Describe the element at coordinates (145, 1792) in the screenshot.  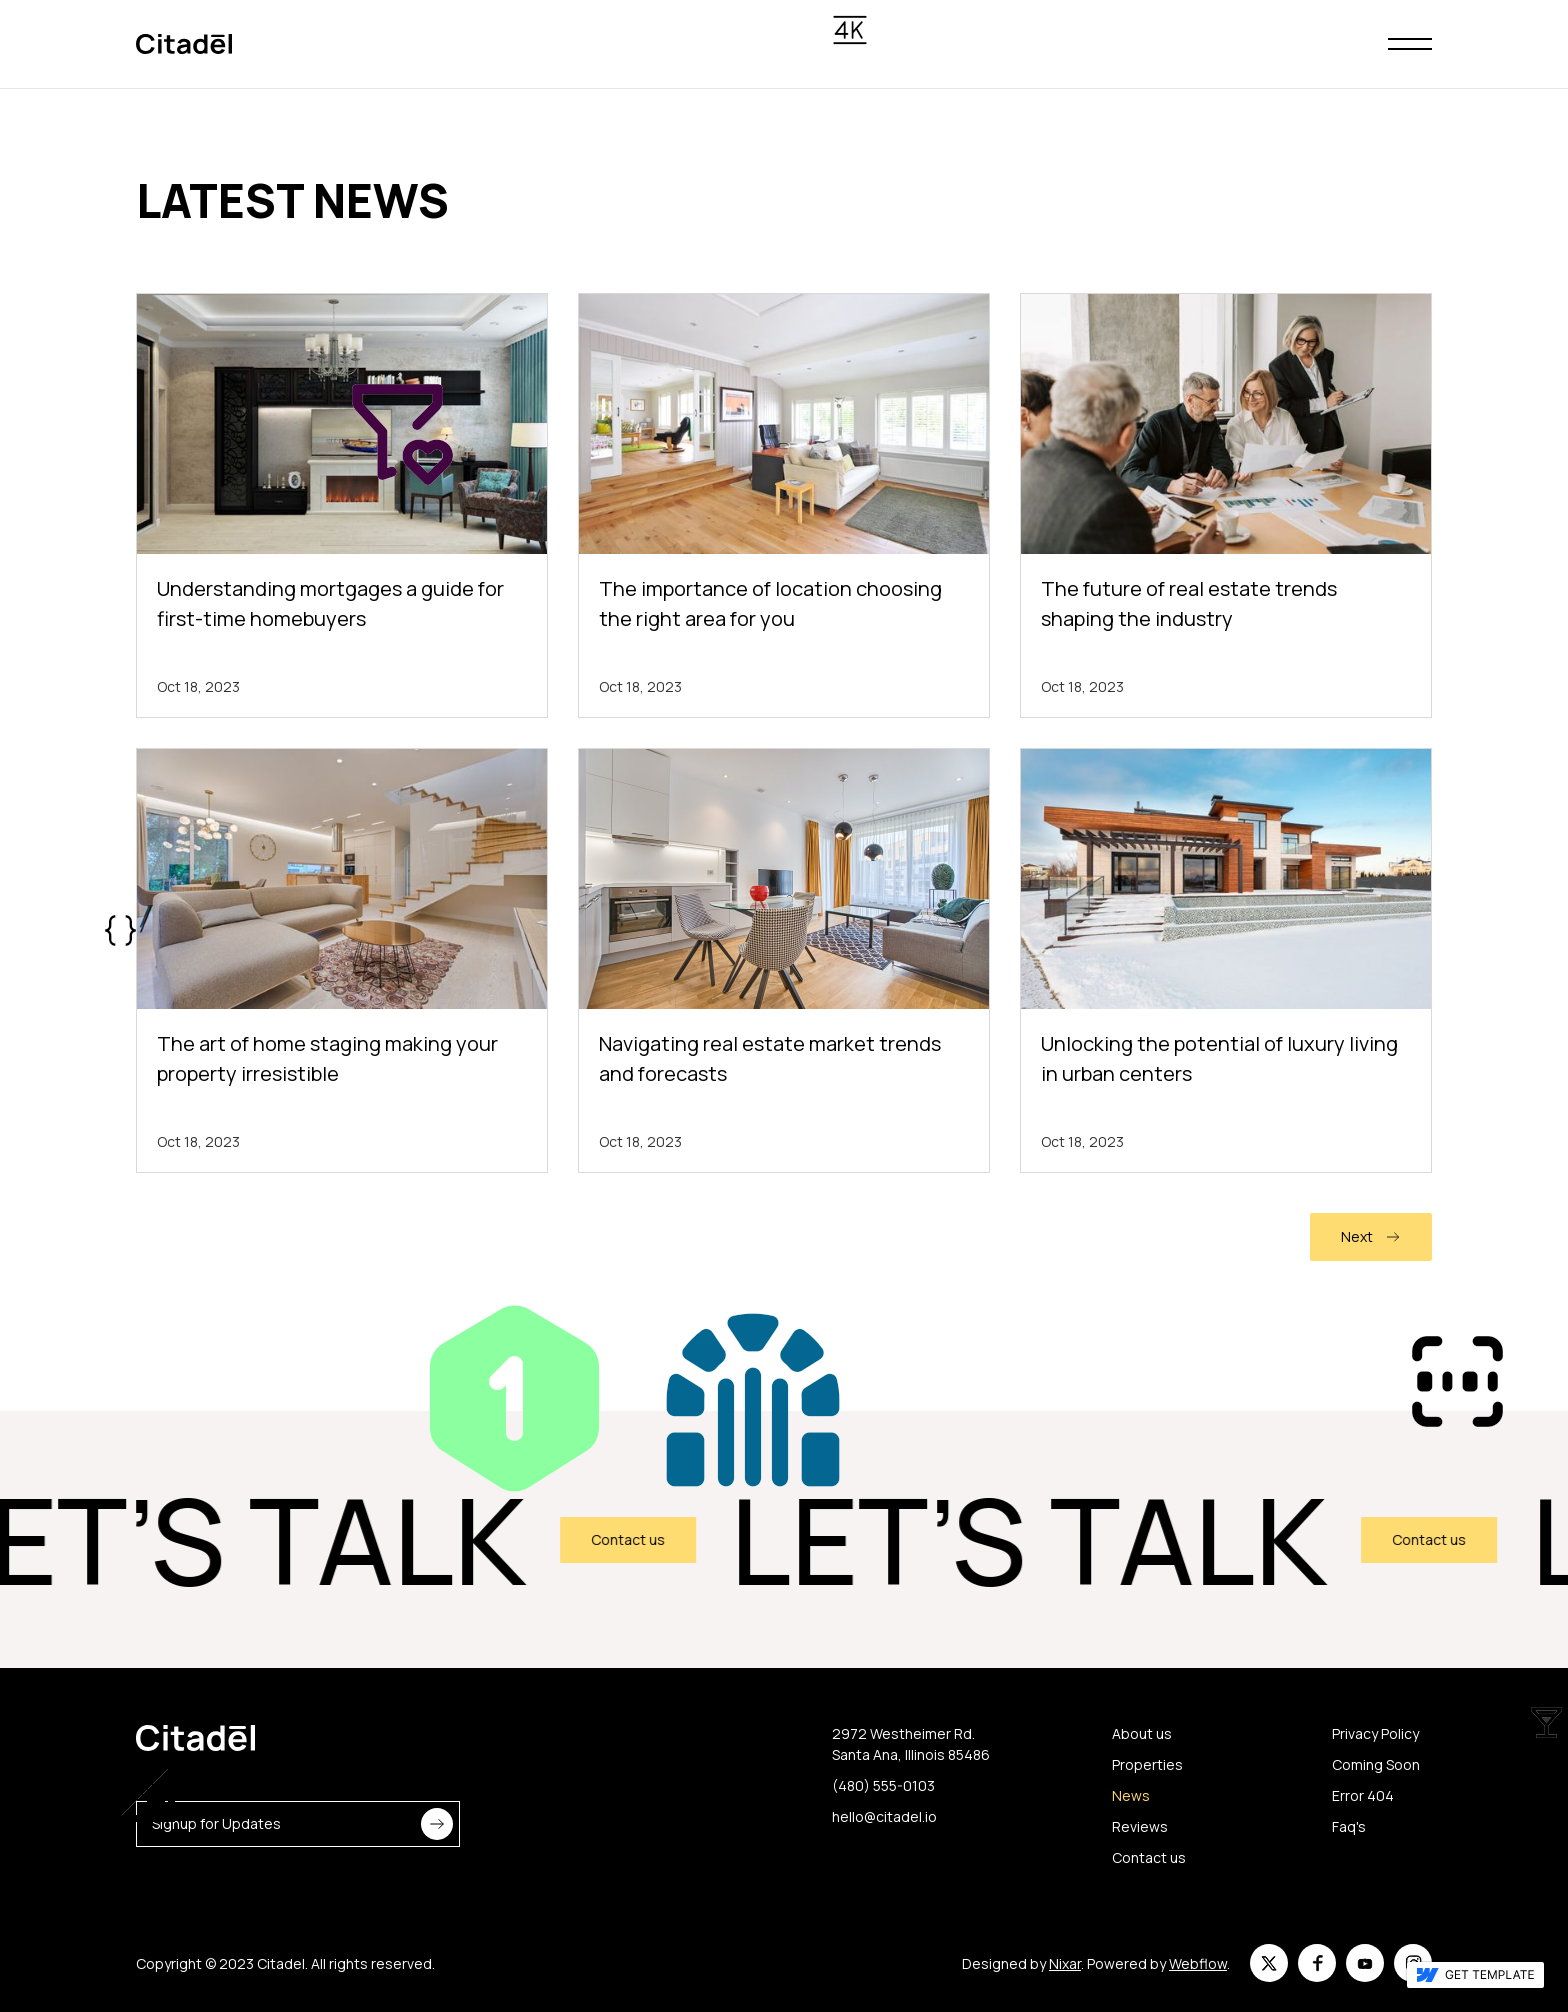
I see `adjust image exposure settings` at that location.